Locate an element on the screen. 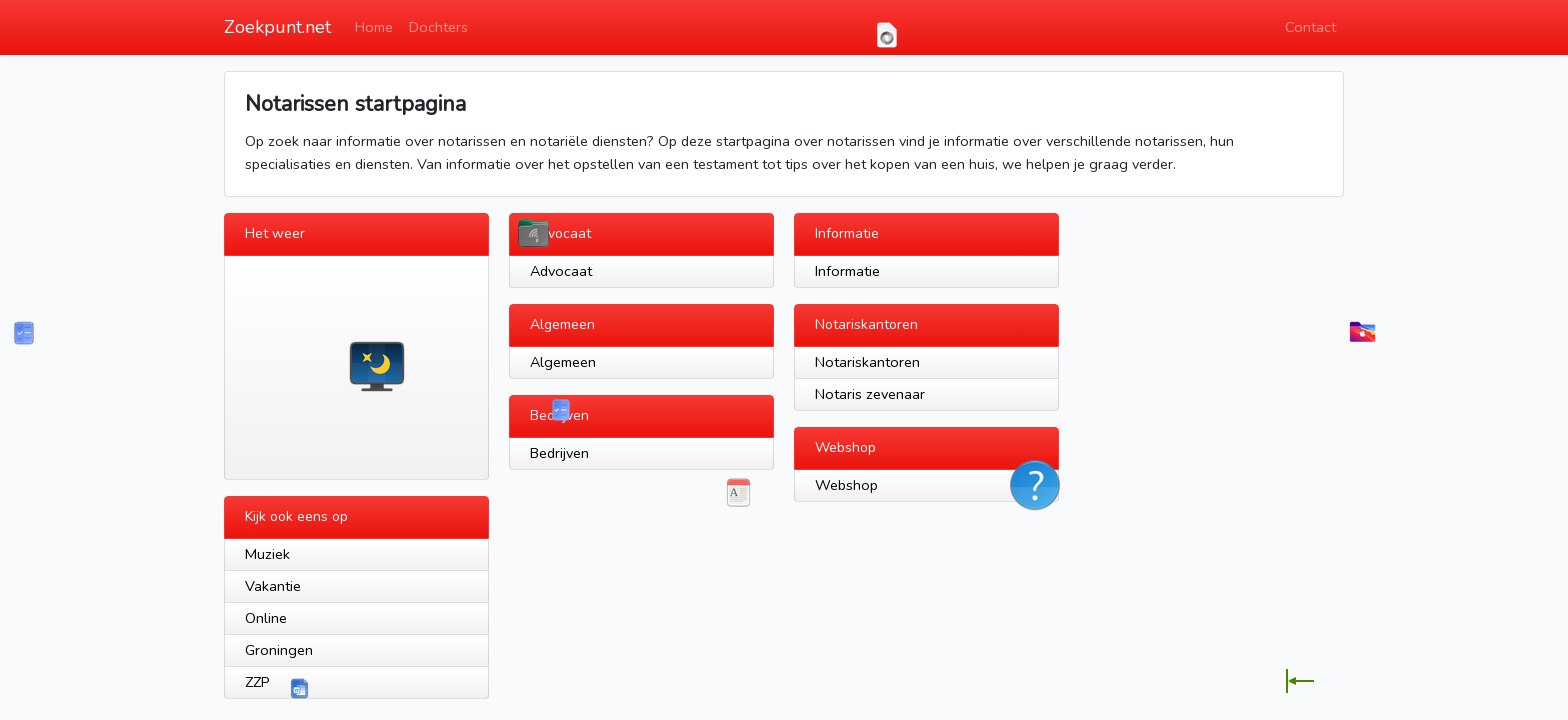 This screenshot has width=1568, height=720. open insync cloud sync folder is located at coordinates (533, 232).